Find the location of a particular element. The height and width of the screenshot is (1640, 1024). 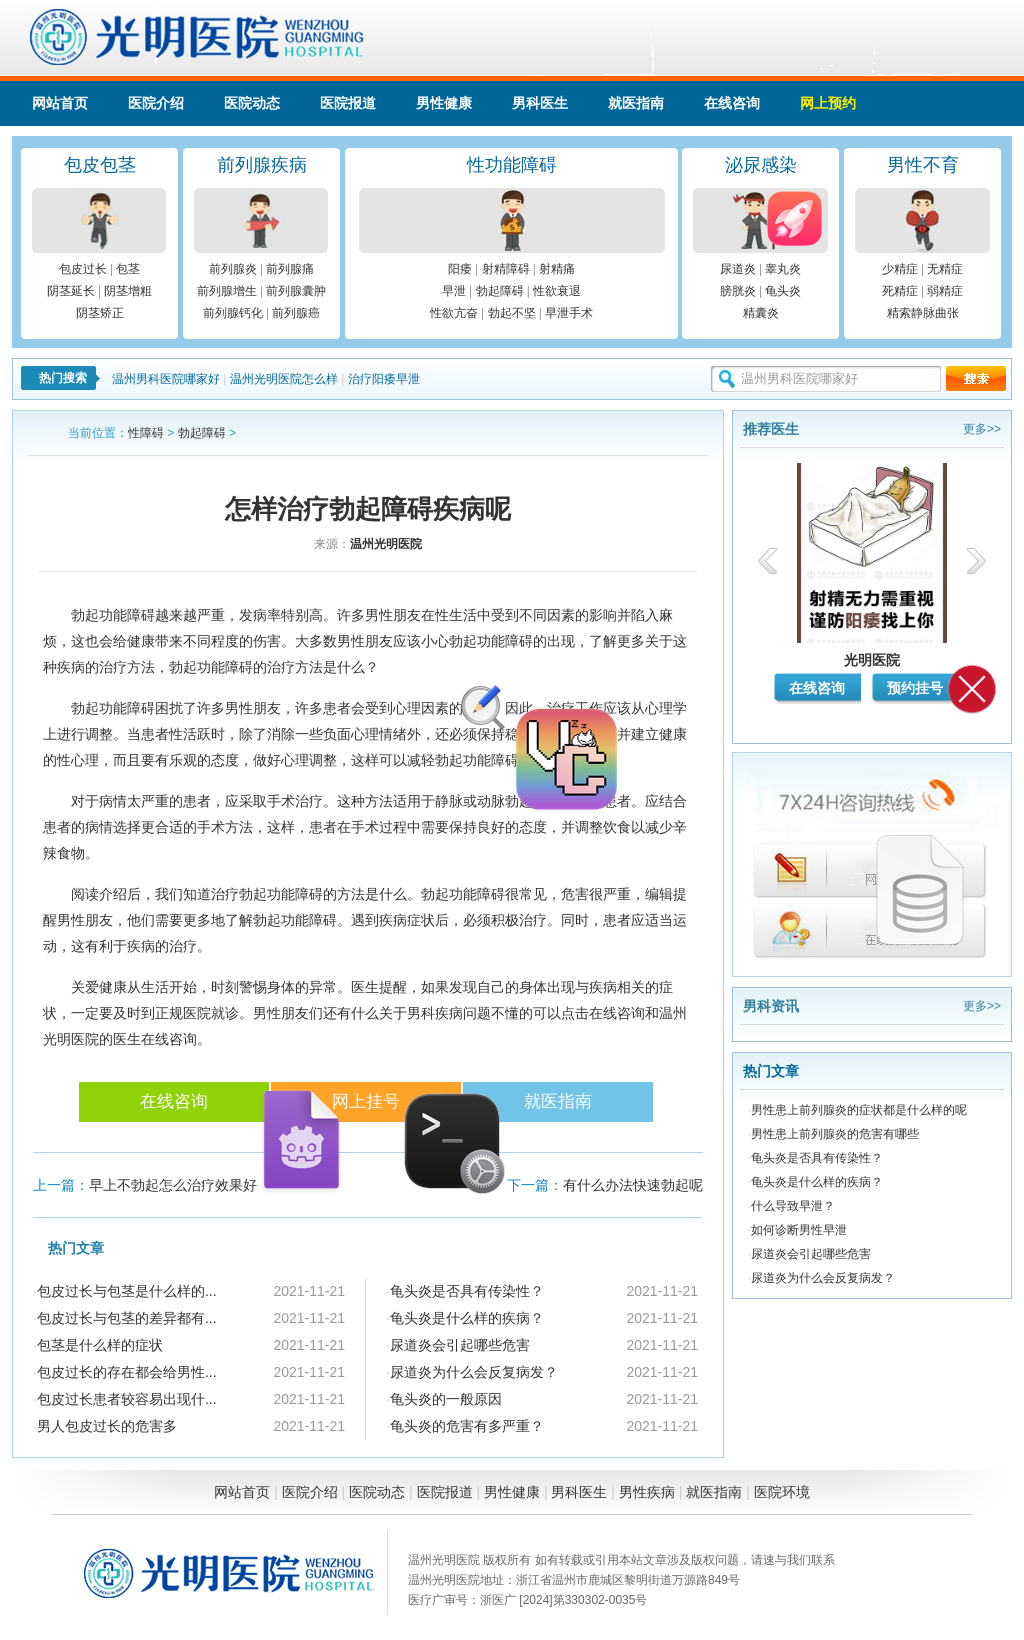

open find and replace tool is located at coordinates (483, 708).